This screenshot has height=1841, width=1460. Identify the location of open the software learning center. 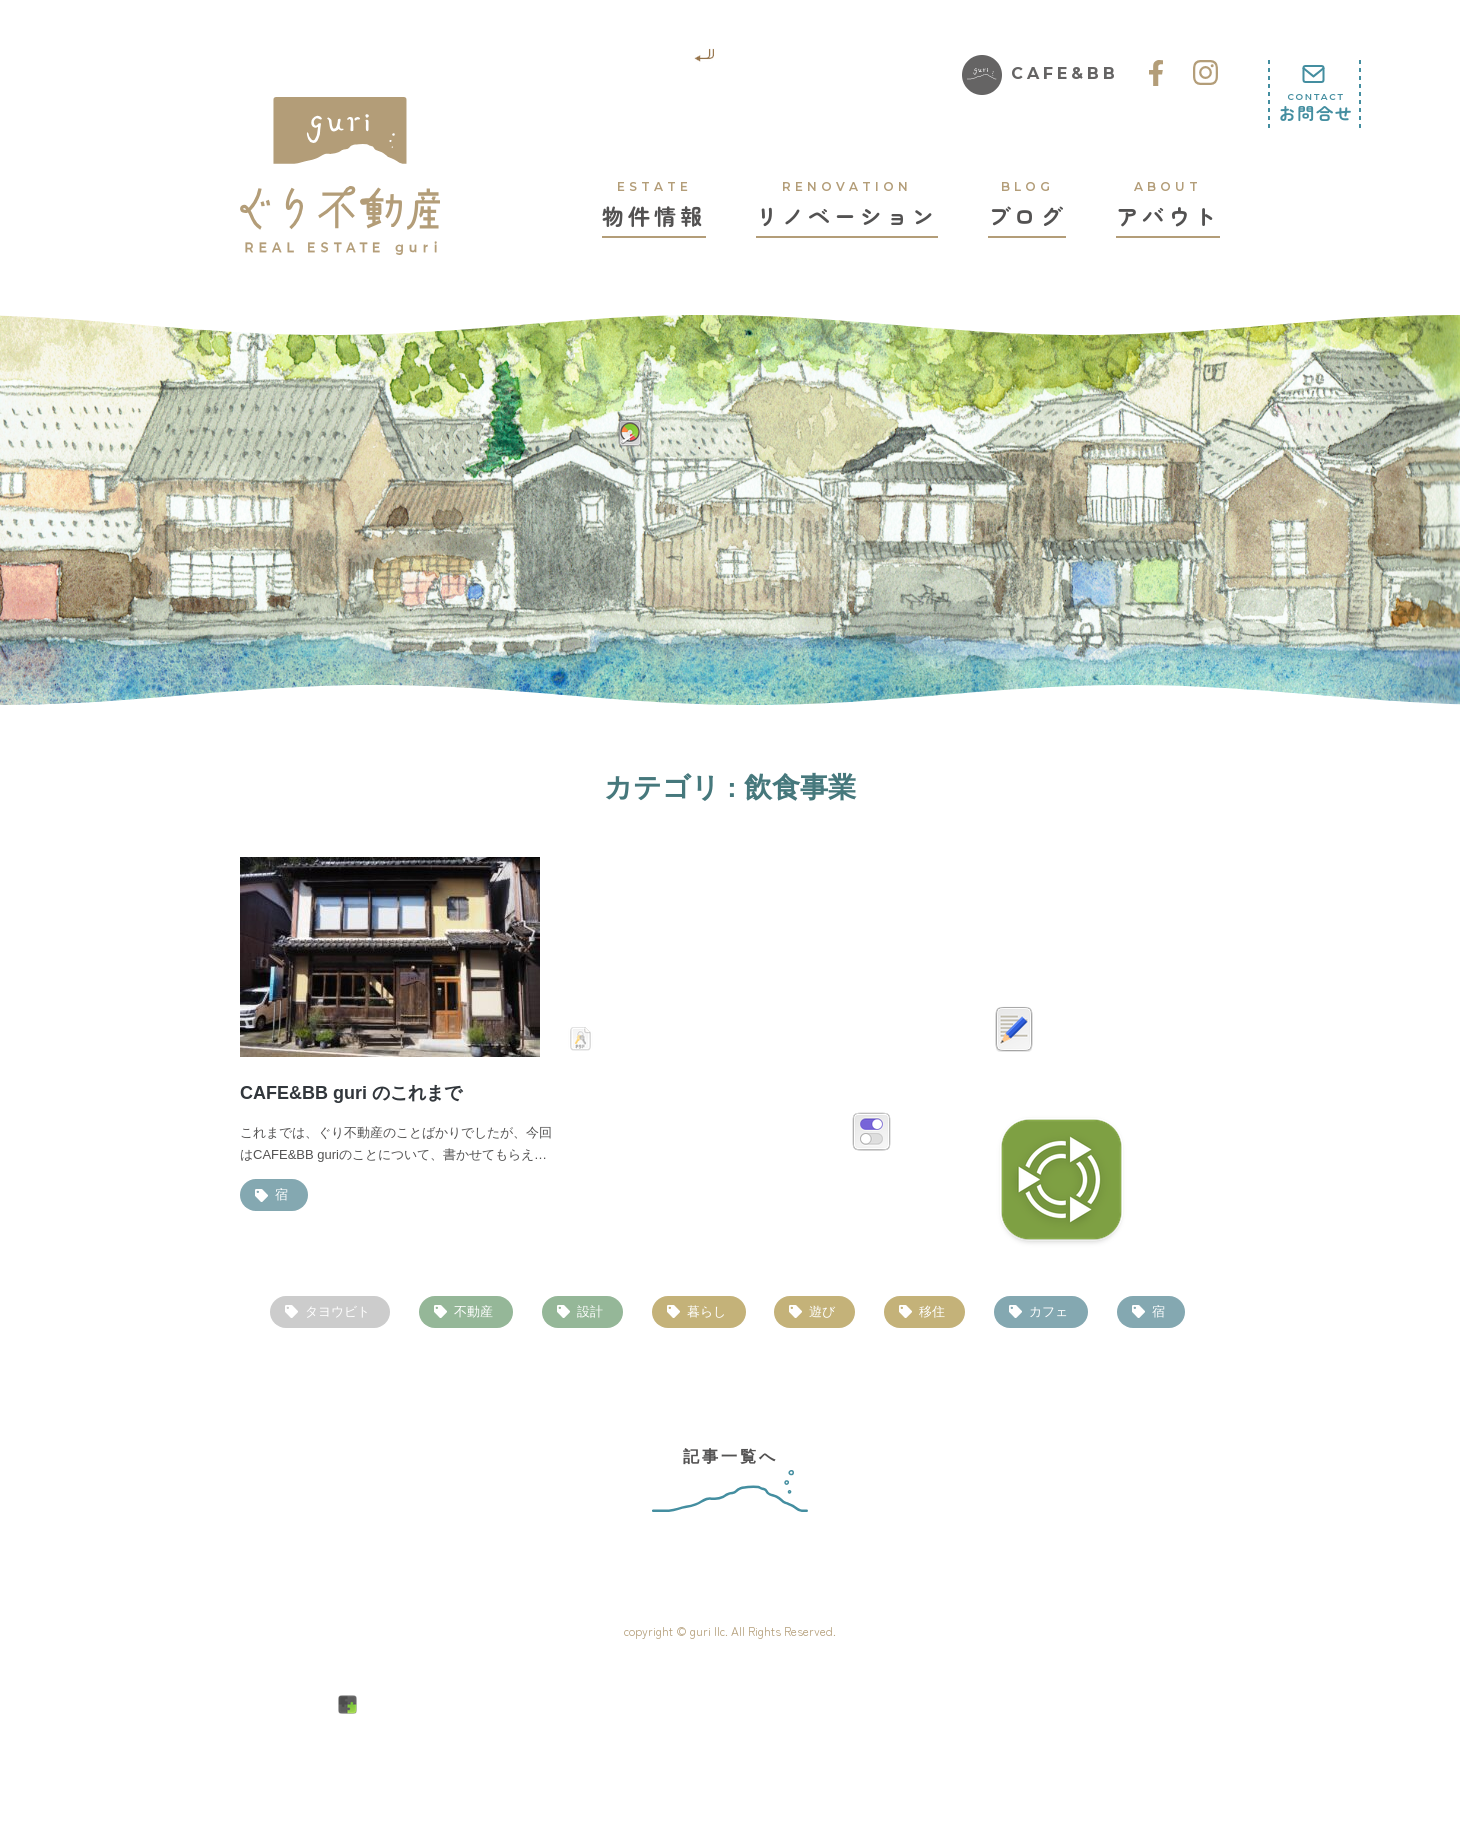
(1014, 1029).